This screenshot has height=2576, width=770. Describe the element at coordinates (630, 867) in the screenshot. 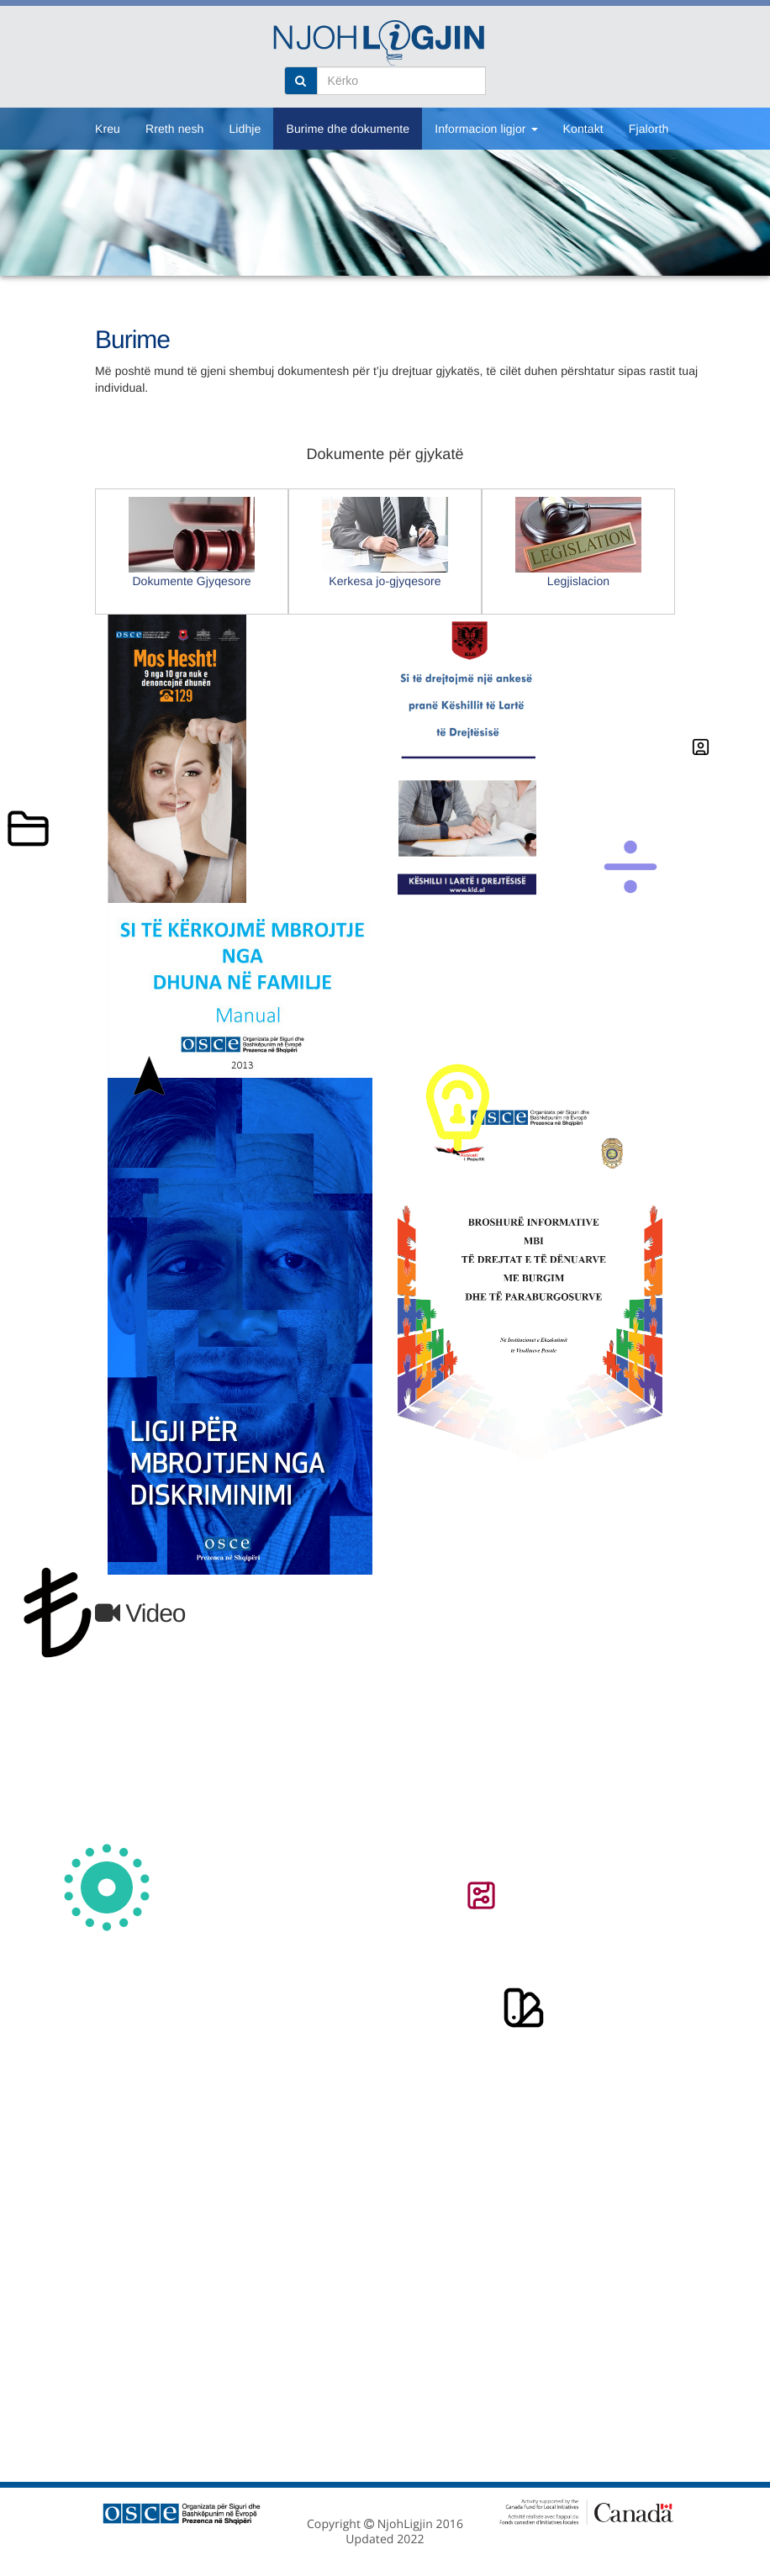

I see `perform division calculation` at that location.